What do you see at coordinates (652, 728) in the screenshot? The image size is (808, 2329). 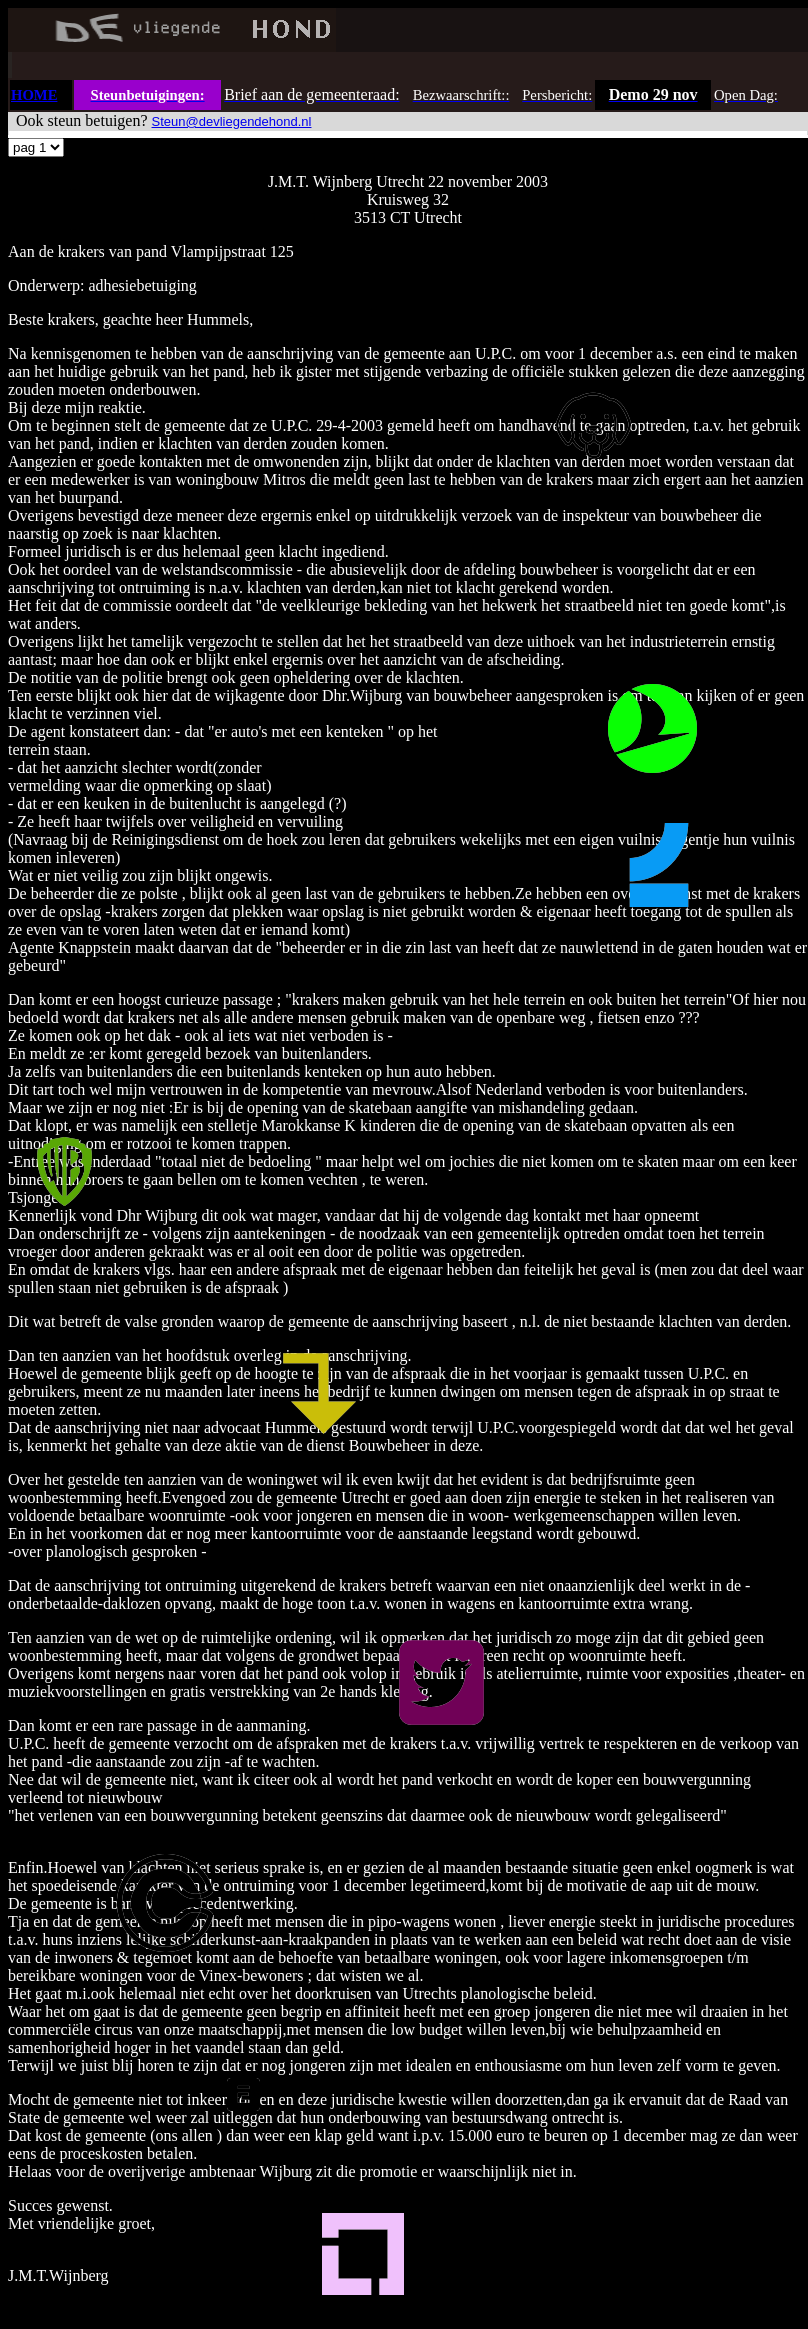 I see `Turkish Airlines logo` at bounding box center [652, 728].